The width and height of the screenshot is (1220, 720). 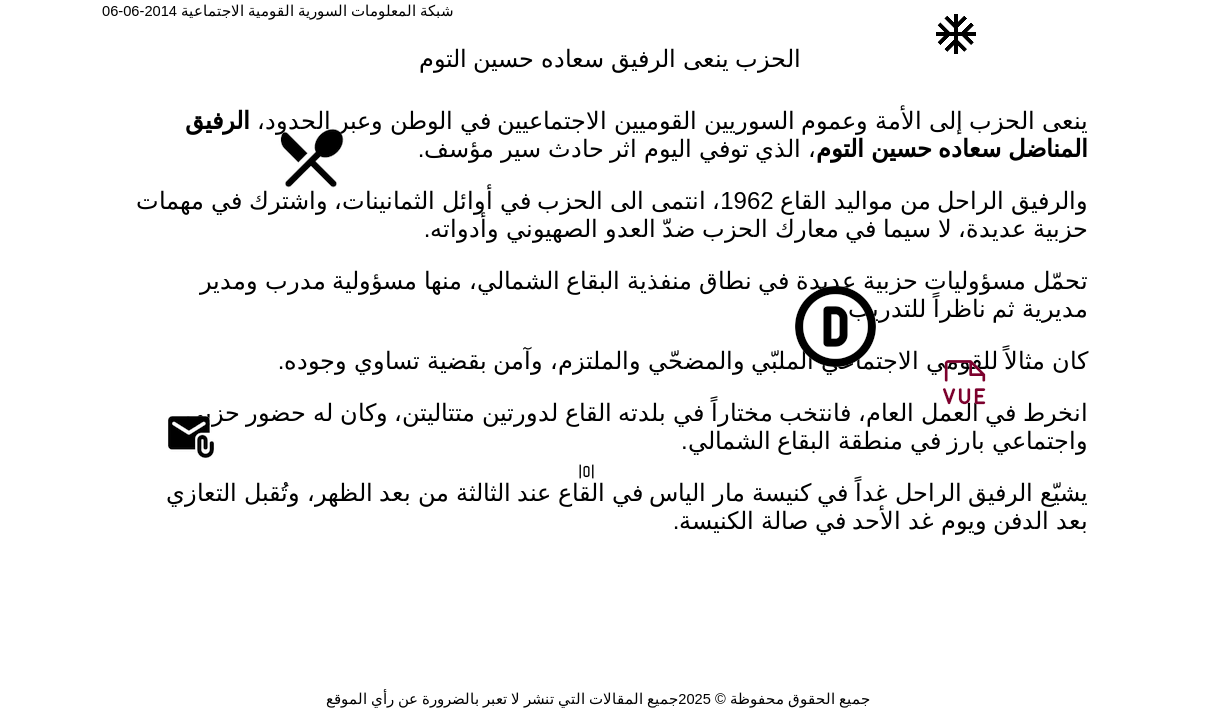 What do you see at coordinates (586, 471) in the screenshot?
I see `distribute layers evenly in vertical space` at bounding box center [586, 471].